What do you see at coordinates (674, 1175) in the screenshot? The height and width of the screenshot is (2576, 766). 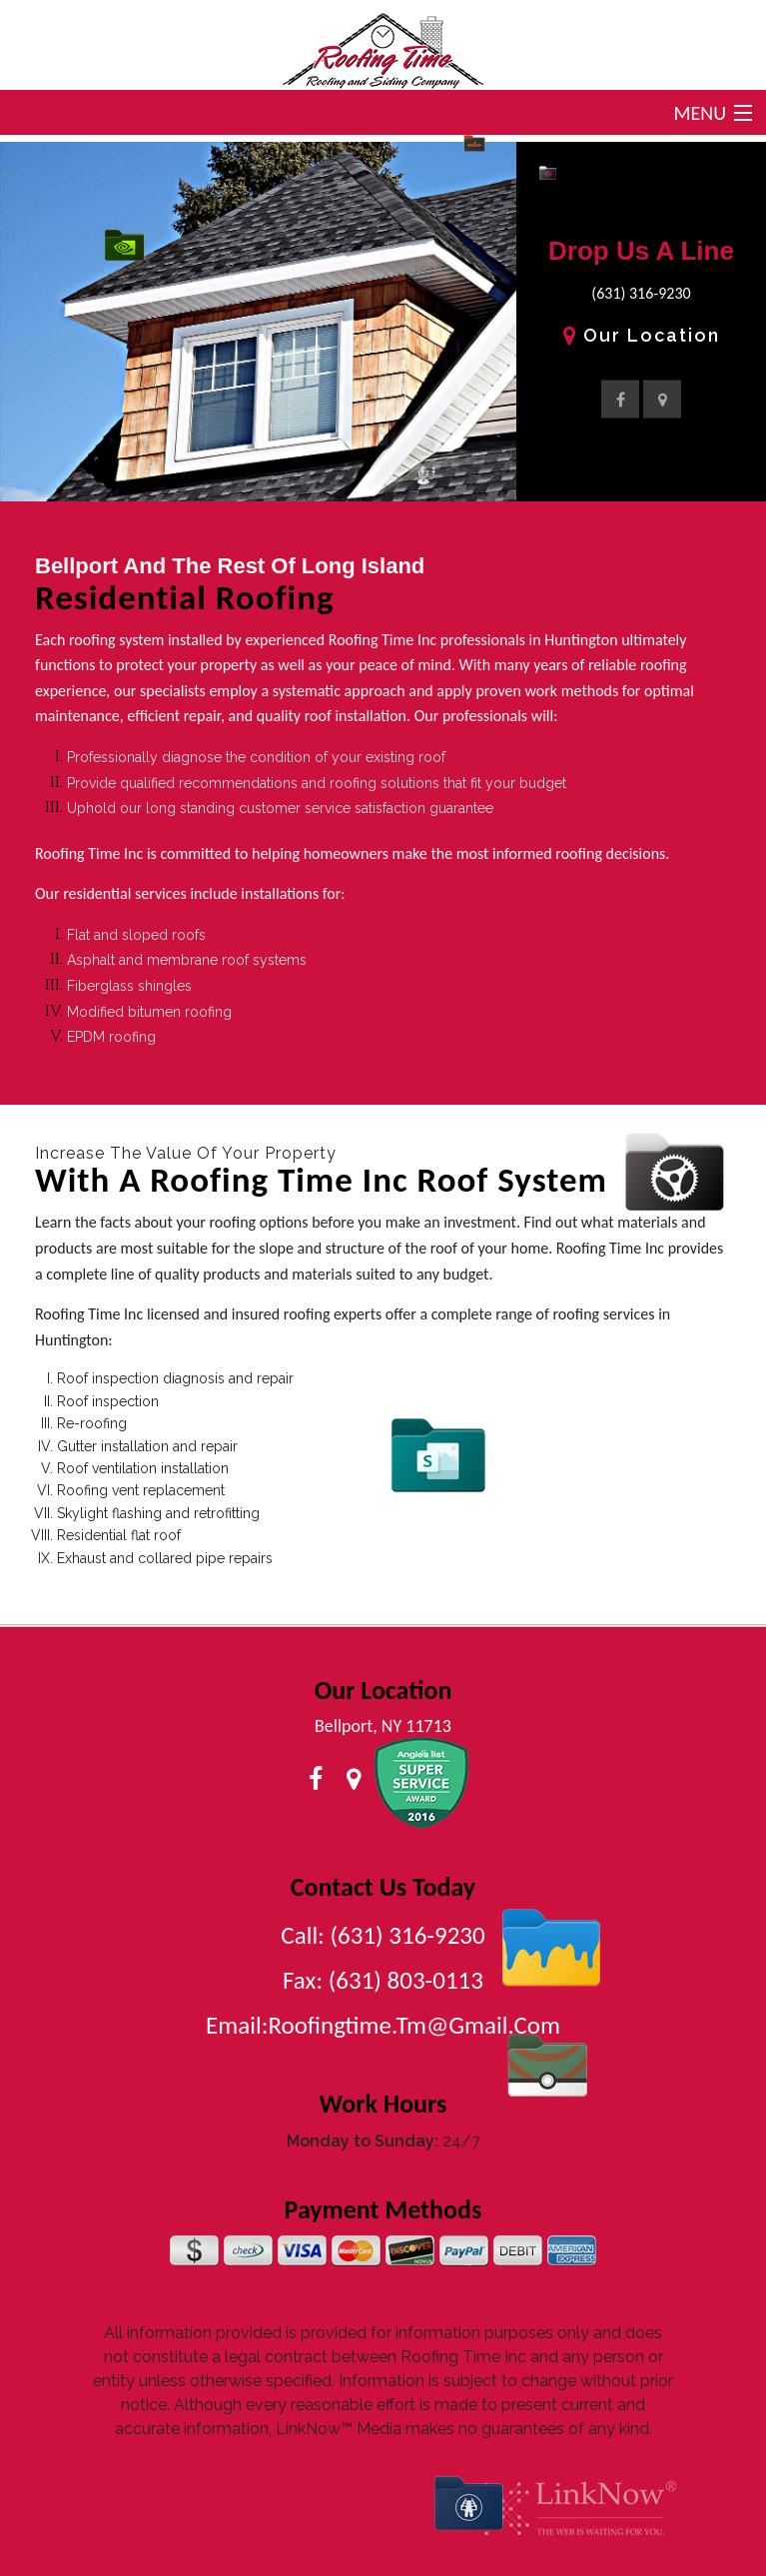 I see `open actix web framework project folder` at bounding box center [674, 1175].